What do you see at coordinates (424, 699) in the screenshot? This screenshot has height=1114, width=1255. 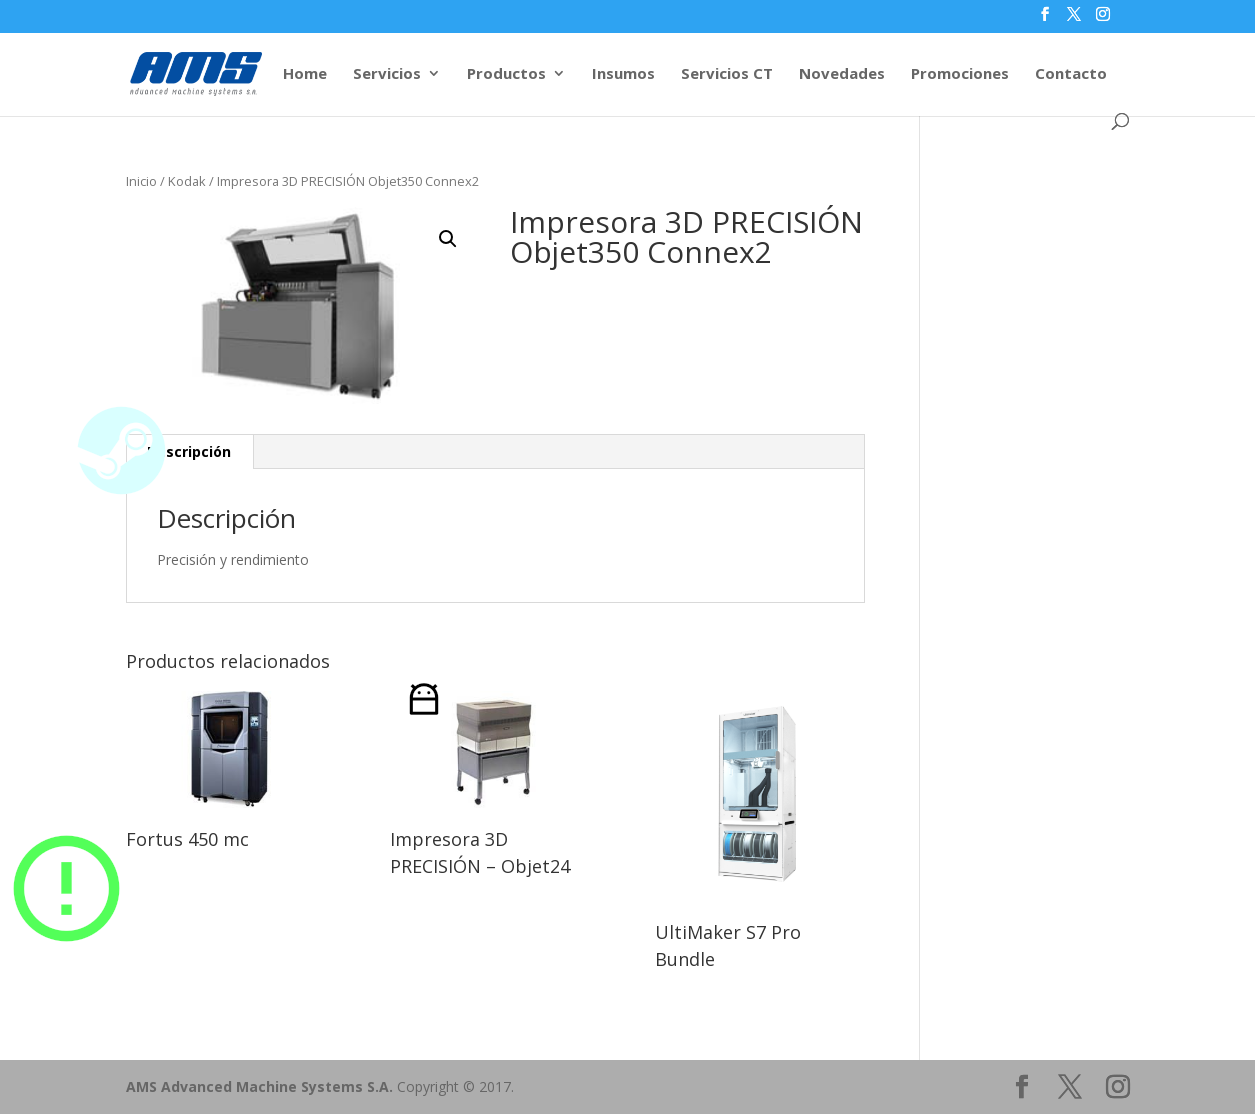 I see `android operating system logo` at bounding box center [424, 699].